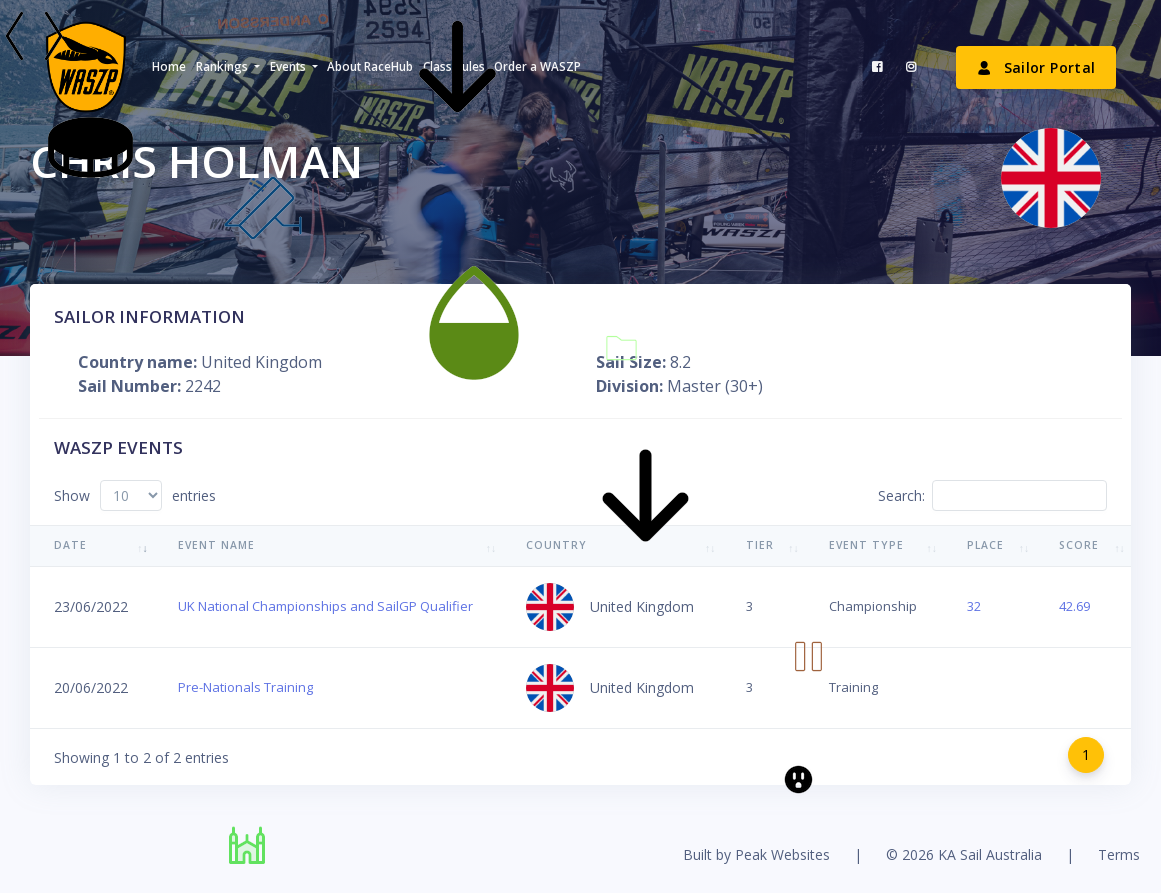 Image resolution: width=1161 pixels, height=893 pixels. Describe the element at coordinates (474, 327) in the screenshot. I see `adjust water or liquid fill level` at that location.